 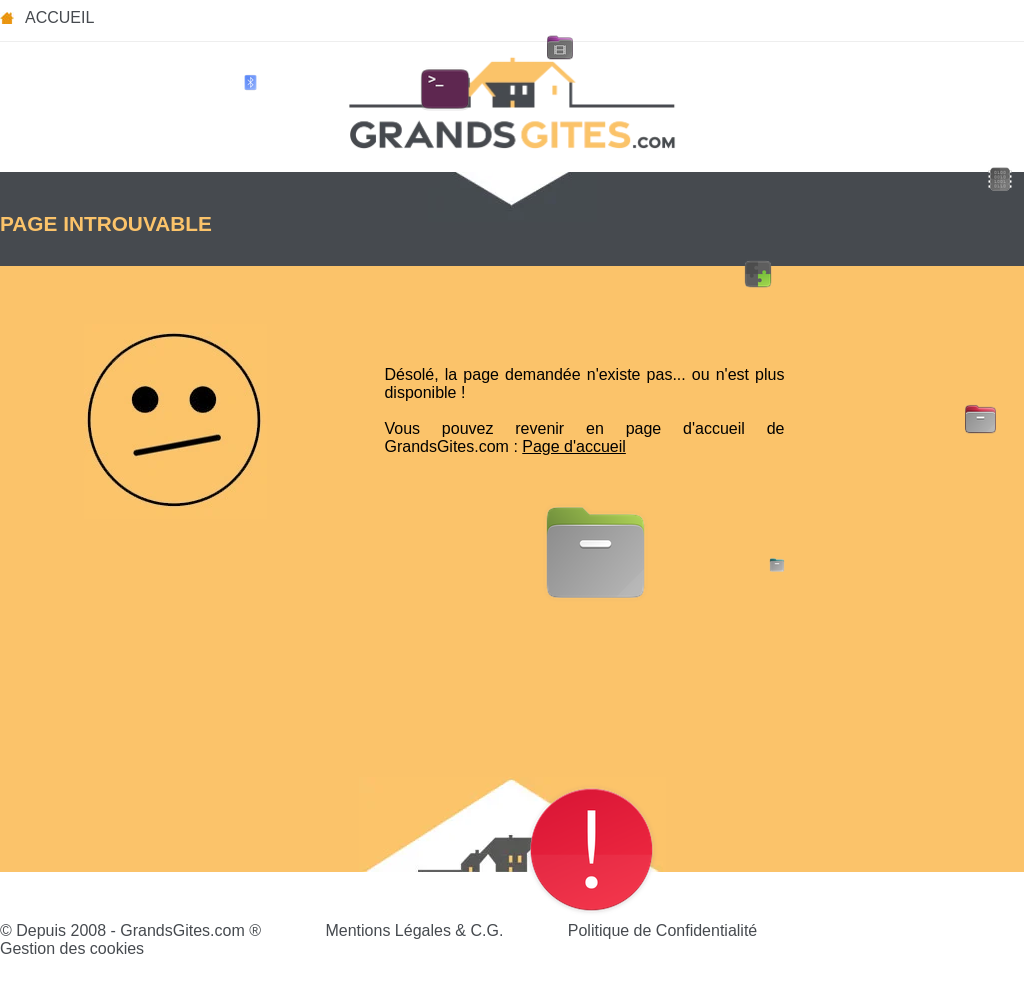 What do you see at coordinates (595, 552) in the screenshot?
I see `open the file manager application` at bounding box center [595, 552].